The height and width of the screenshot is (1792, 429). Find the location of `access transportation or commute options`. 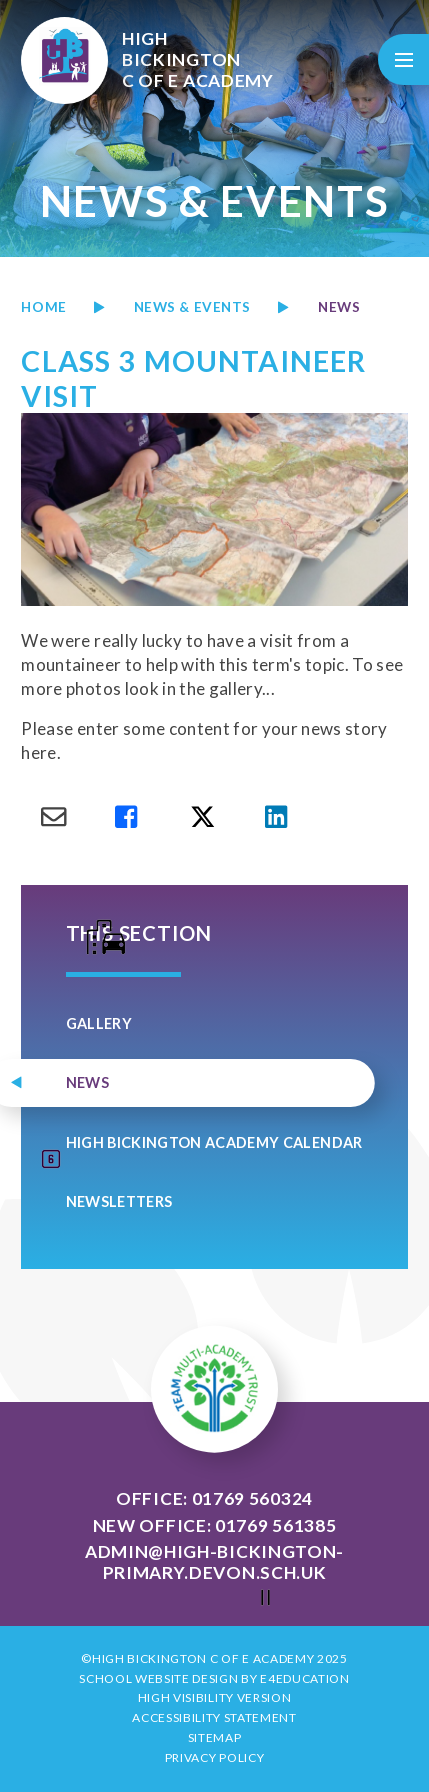

access transportation or commute options is located at coordinates (106, 937).